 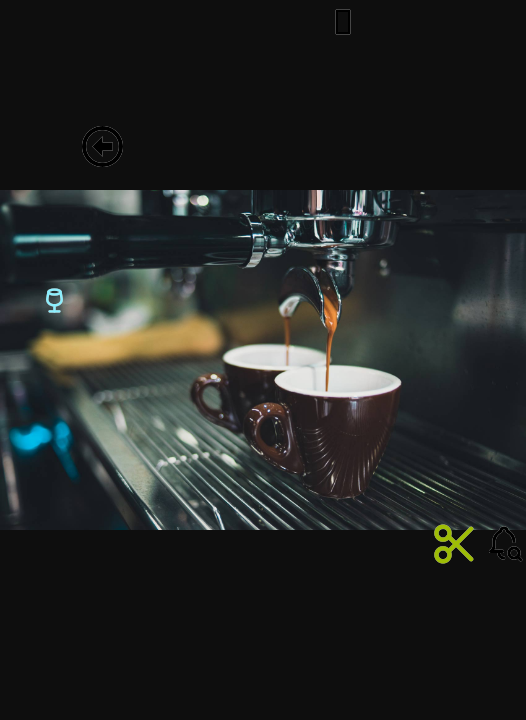 What do you see at coordinates (54, 300) in the screenshot?
I see `view drink or beverage options` at bounding box center [54, 300].